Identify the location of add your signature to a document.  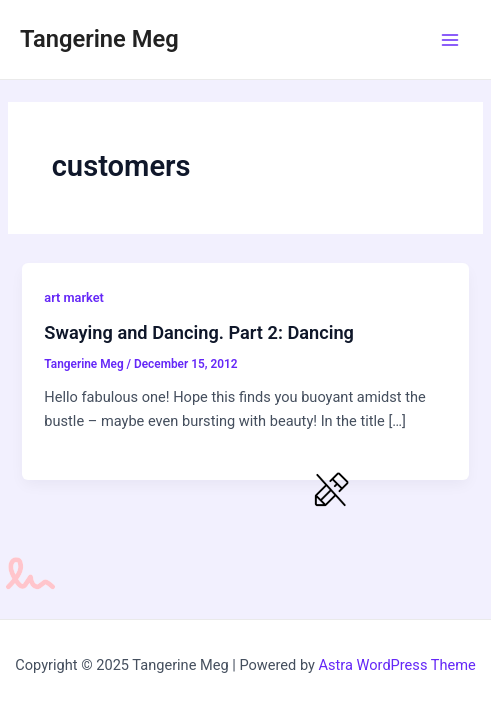
(30, 574).